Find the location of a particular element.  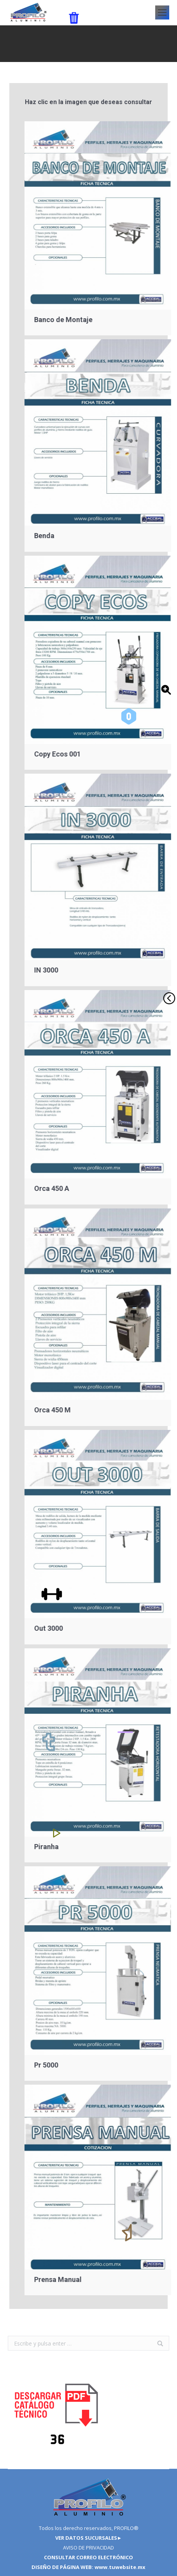

go back to the previous screen is located at coordinates (169, 998).